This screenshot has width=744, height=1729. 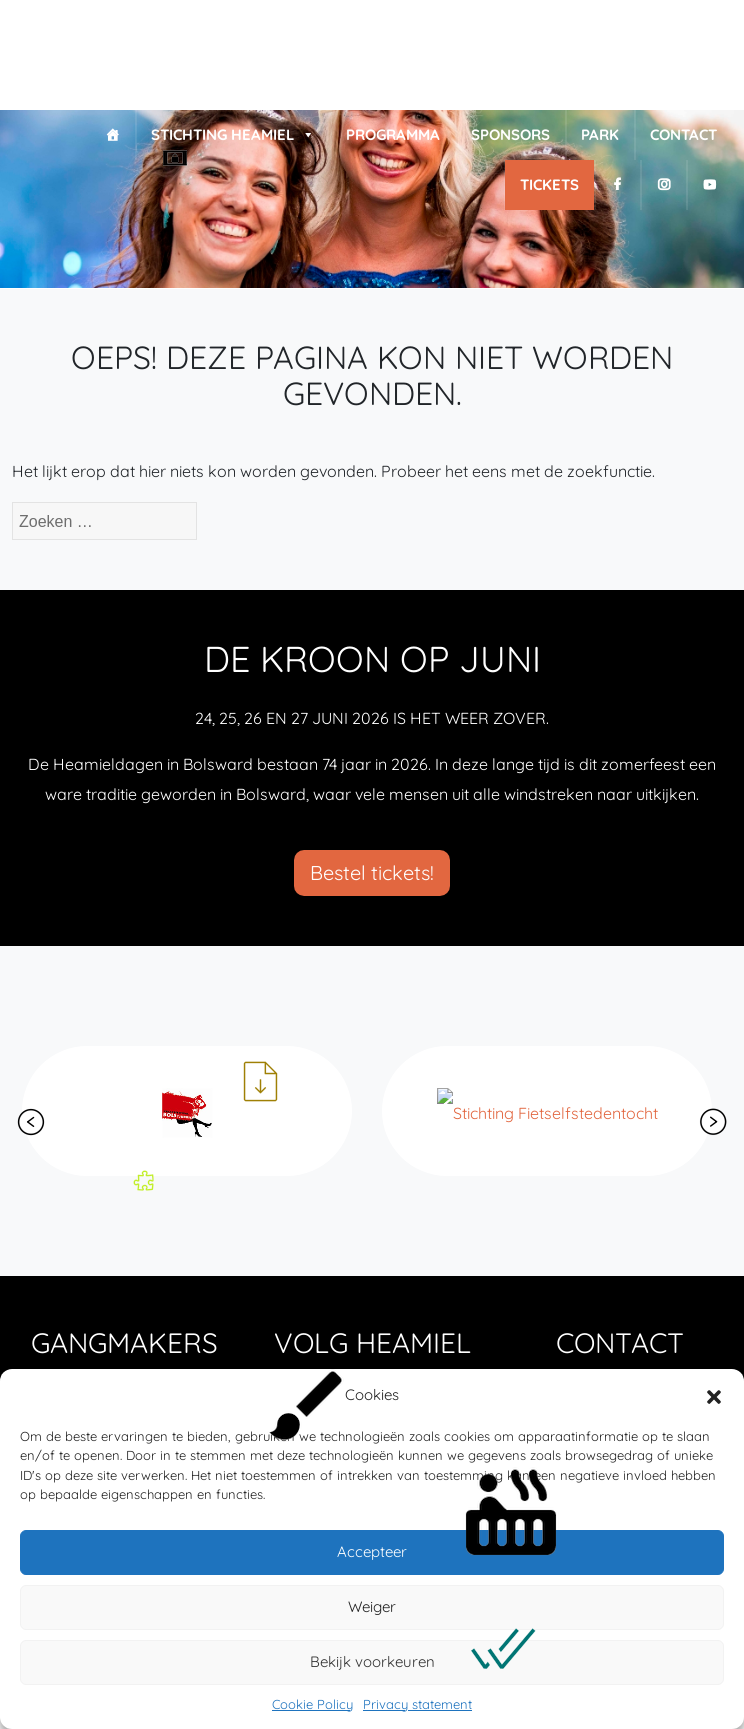 I want to click on mark all items as complete, so click(x=504, y=1649).